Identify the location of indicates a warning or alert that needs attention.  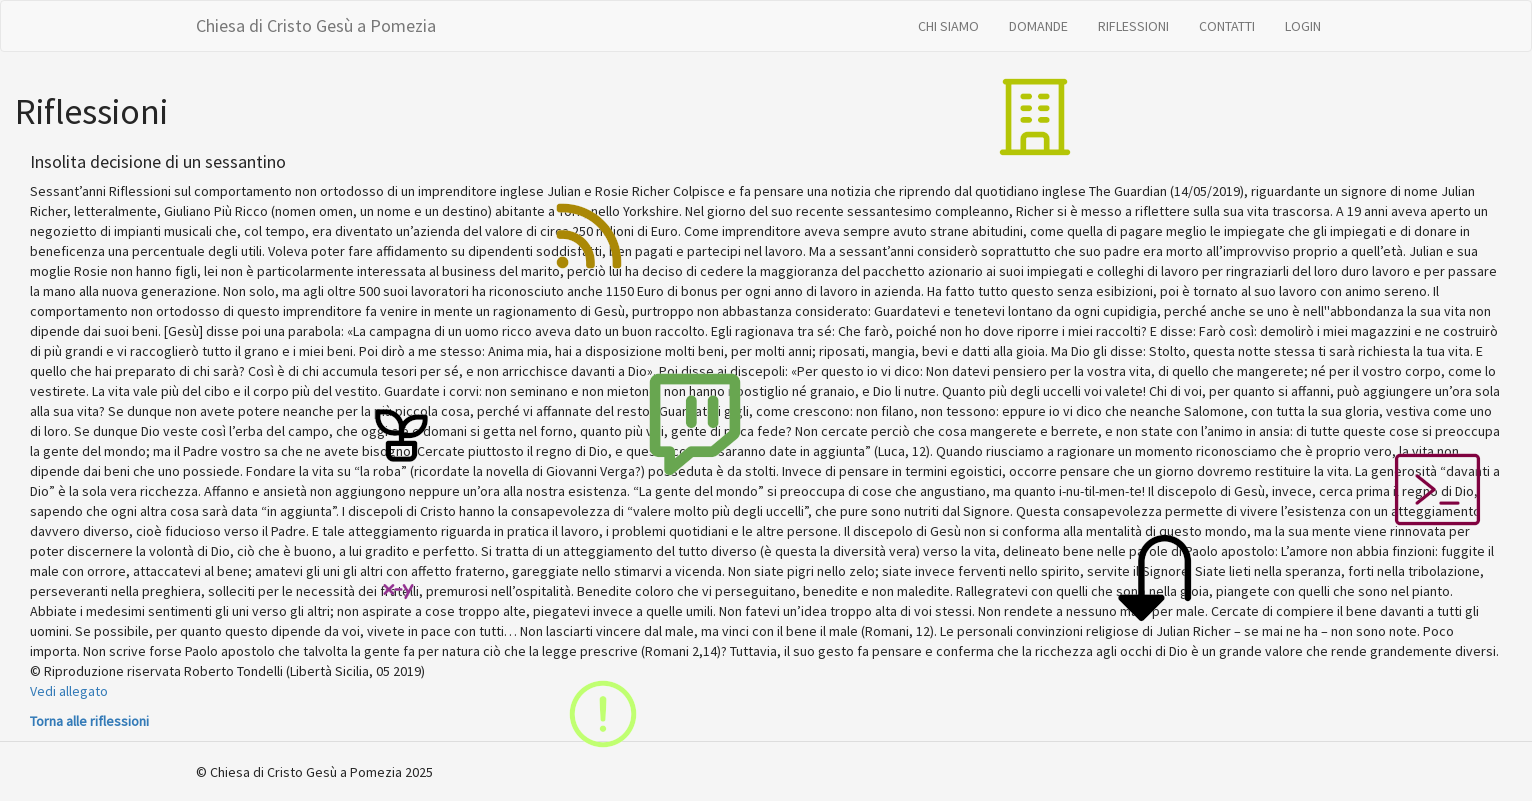
(603, 714).